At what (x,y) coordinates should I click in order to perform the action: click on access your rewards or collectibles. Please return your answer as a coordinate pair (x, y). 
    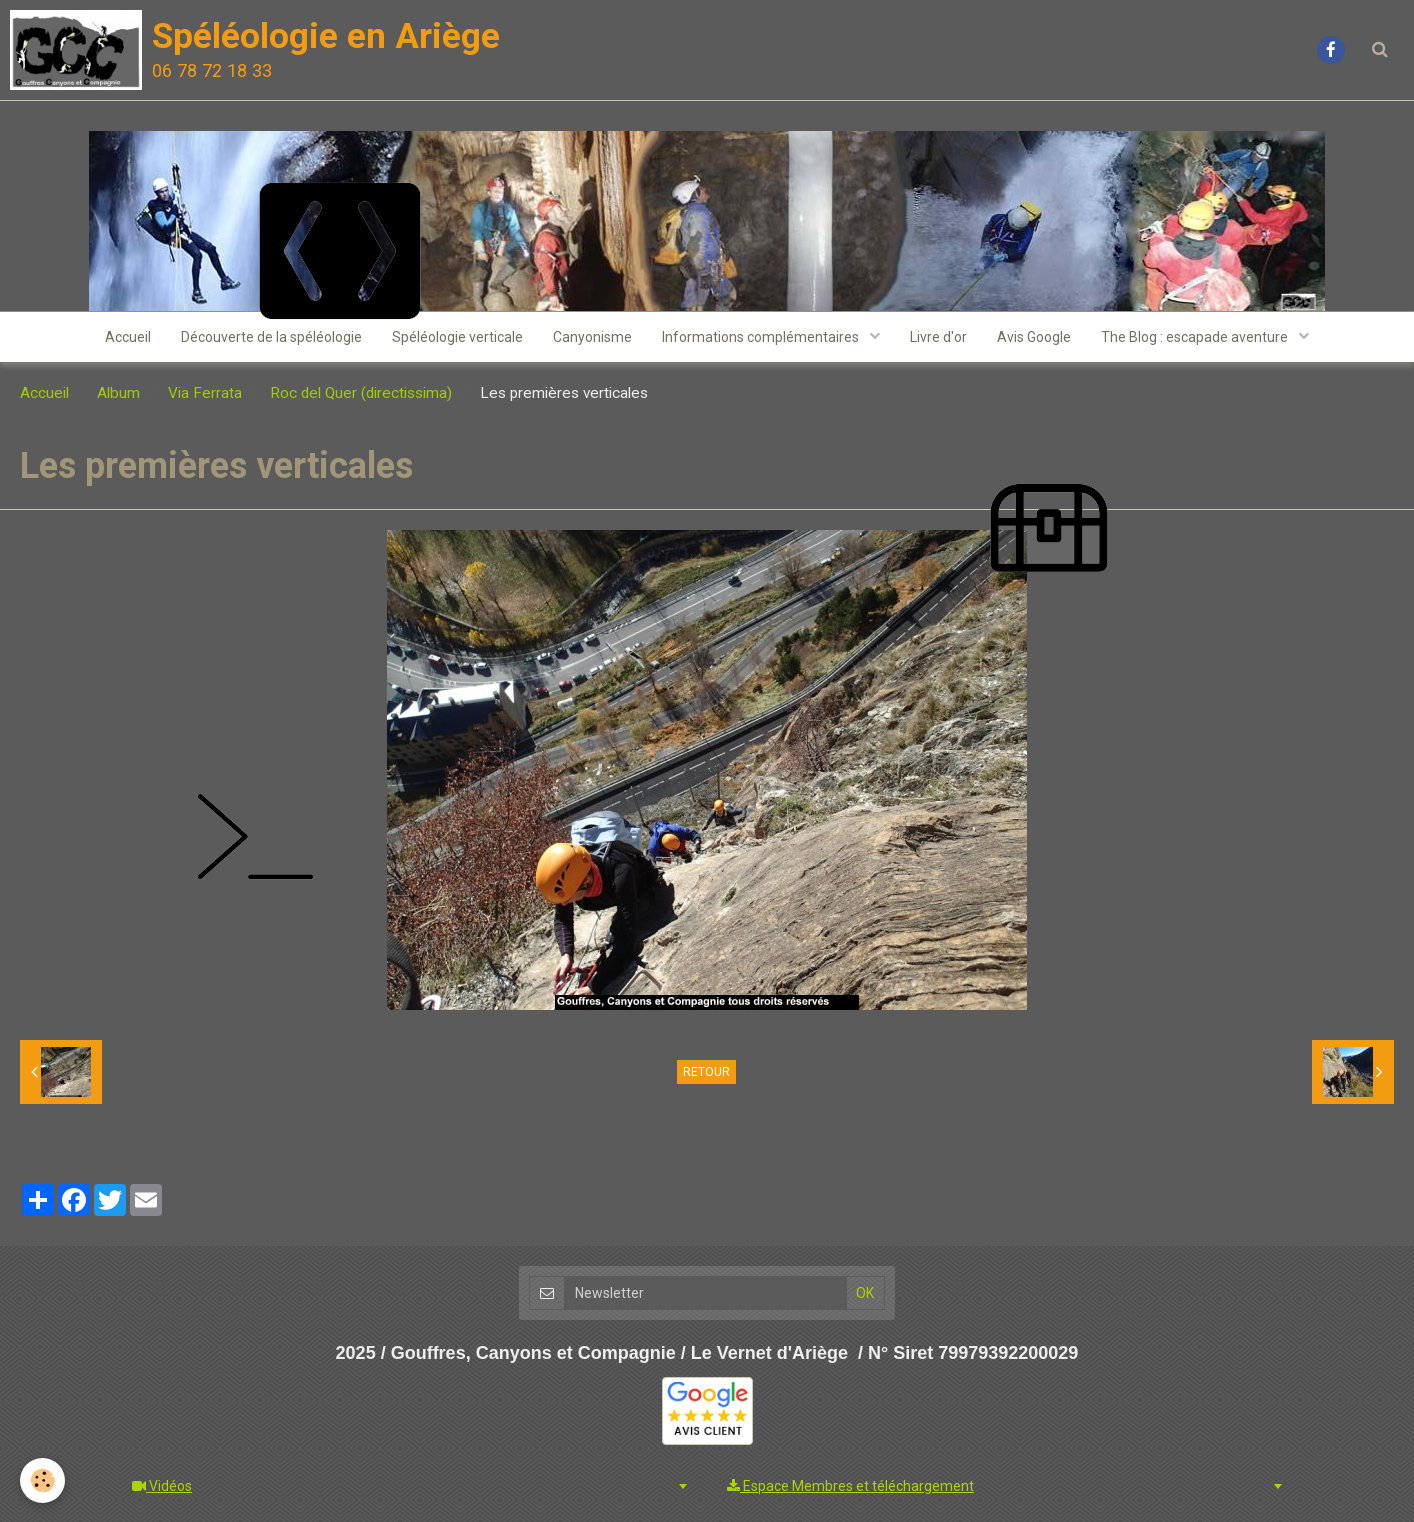
    Looking at the image, I should click on (1049, 530).